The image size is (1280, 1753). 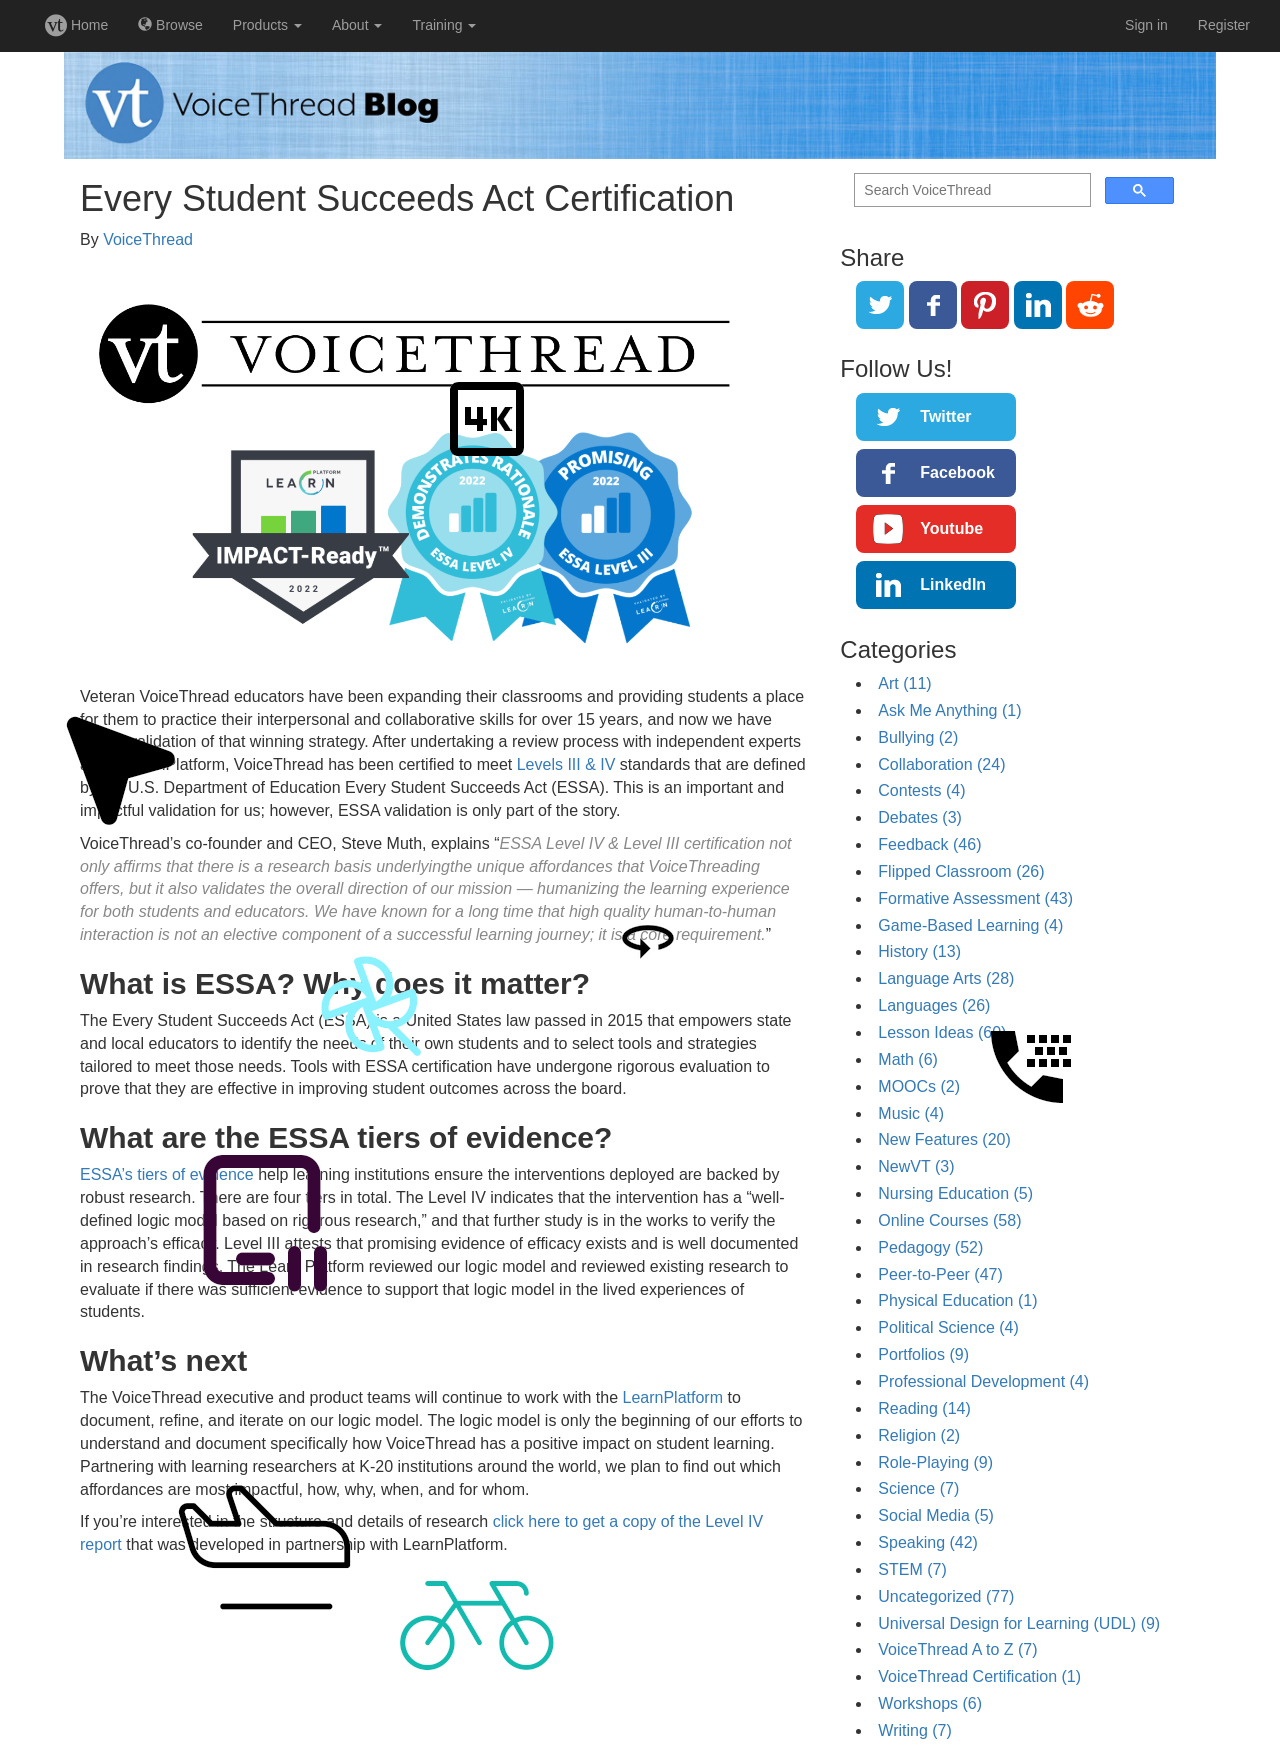 What do you see at coordinates (477, 1623) in the screenshot?
I see `select bicycle as transportation mode` at bounding box center [477, 1623].